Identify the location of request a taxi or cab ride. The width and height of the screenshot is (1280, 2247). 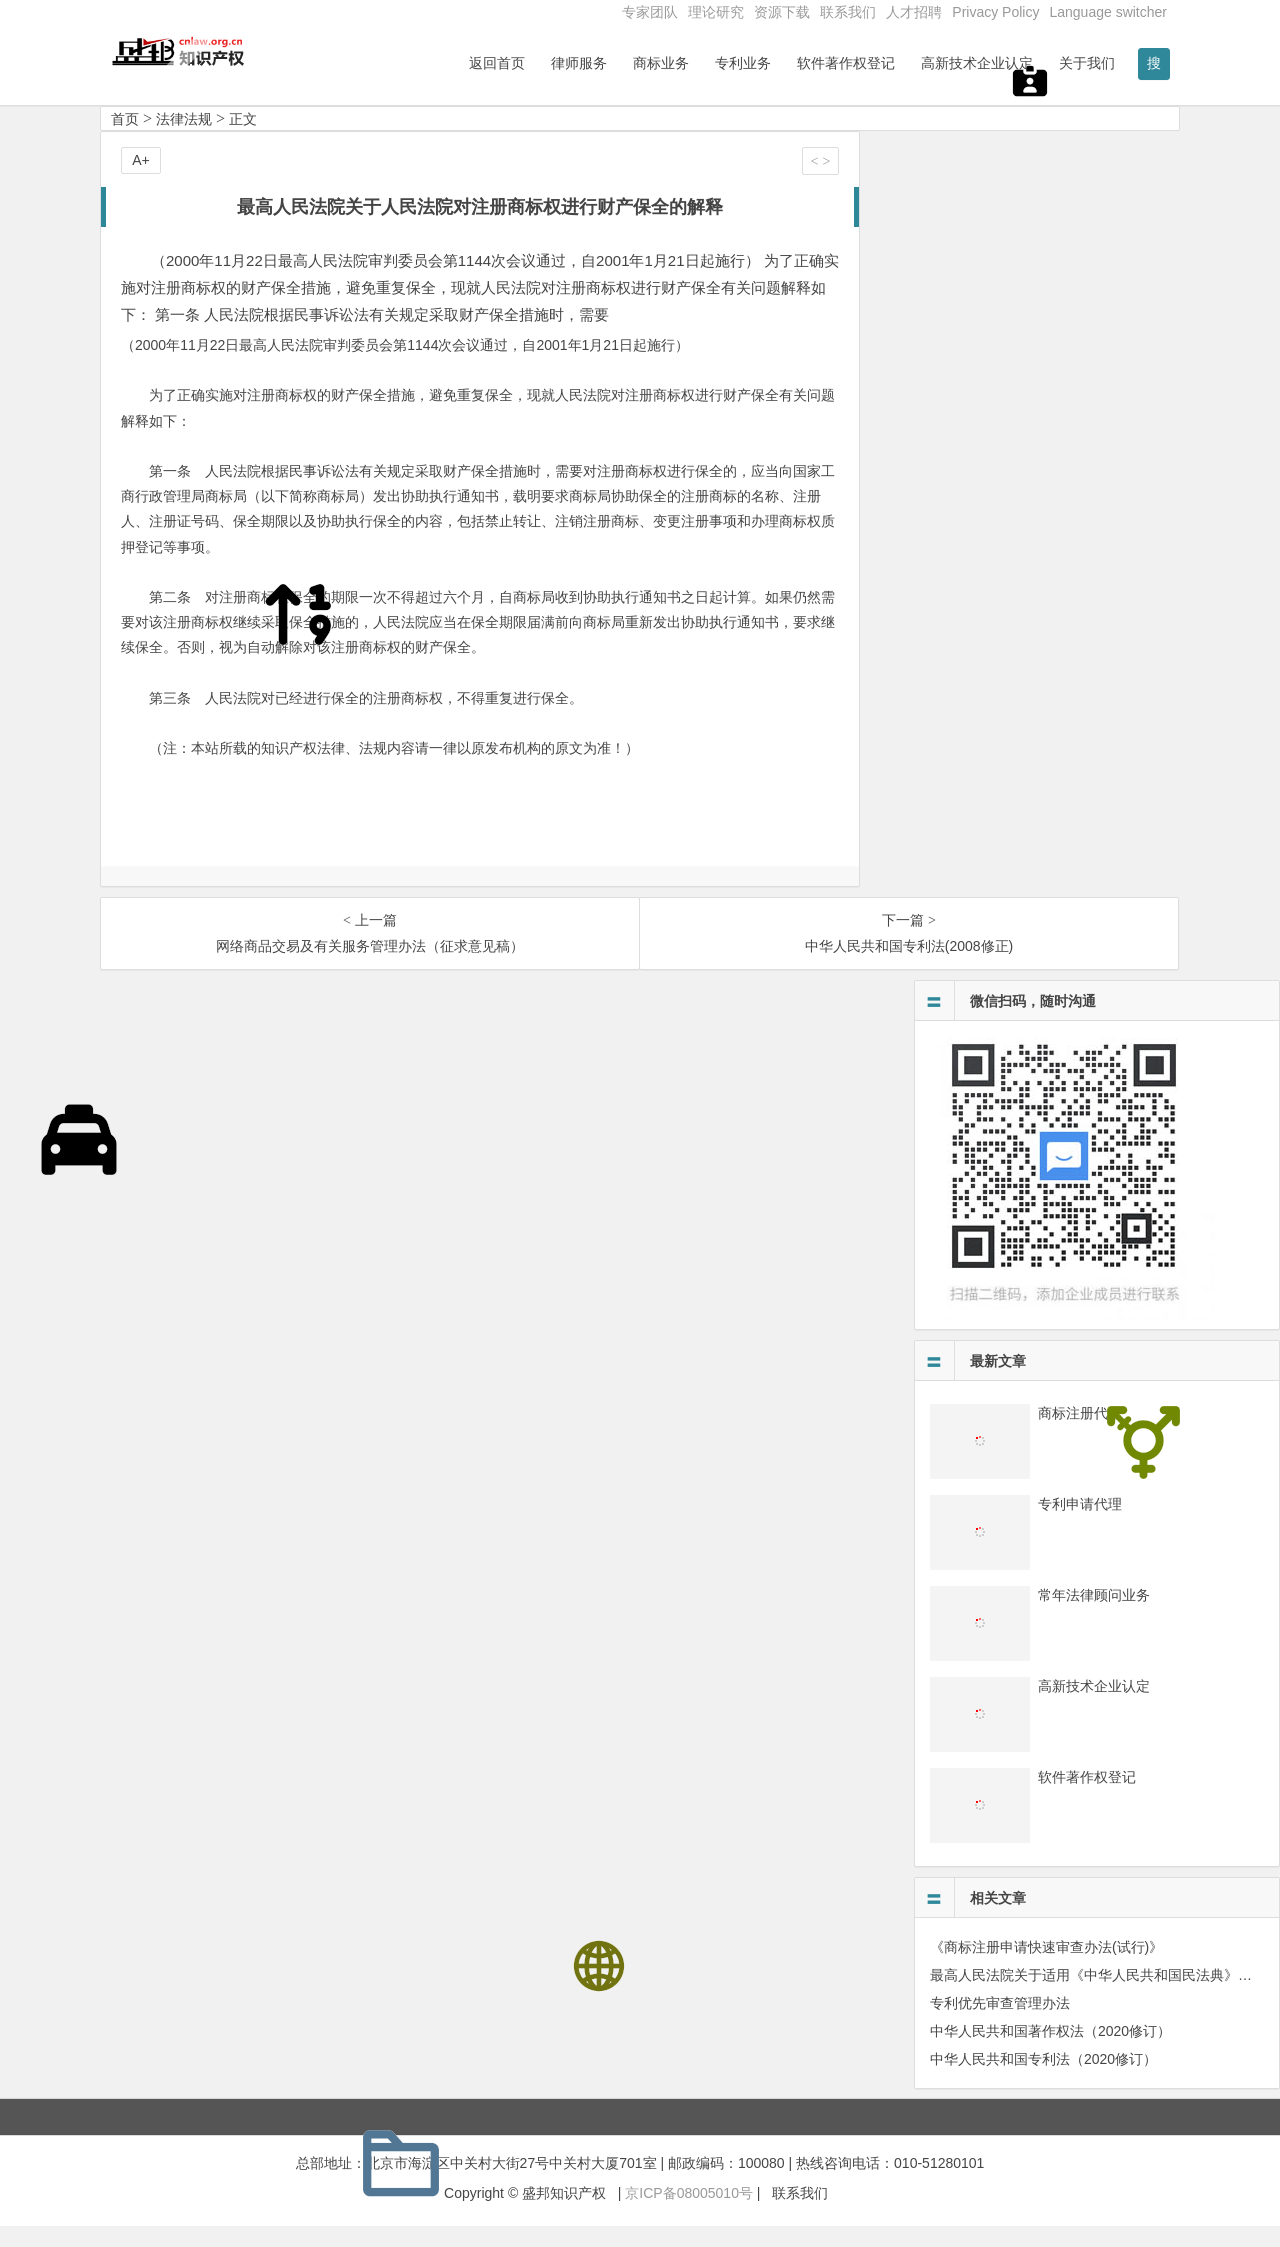
(79, 1142).